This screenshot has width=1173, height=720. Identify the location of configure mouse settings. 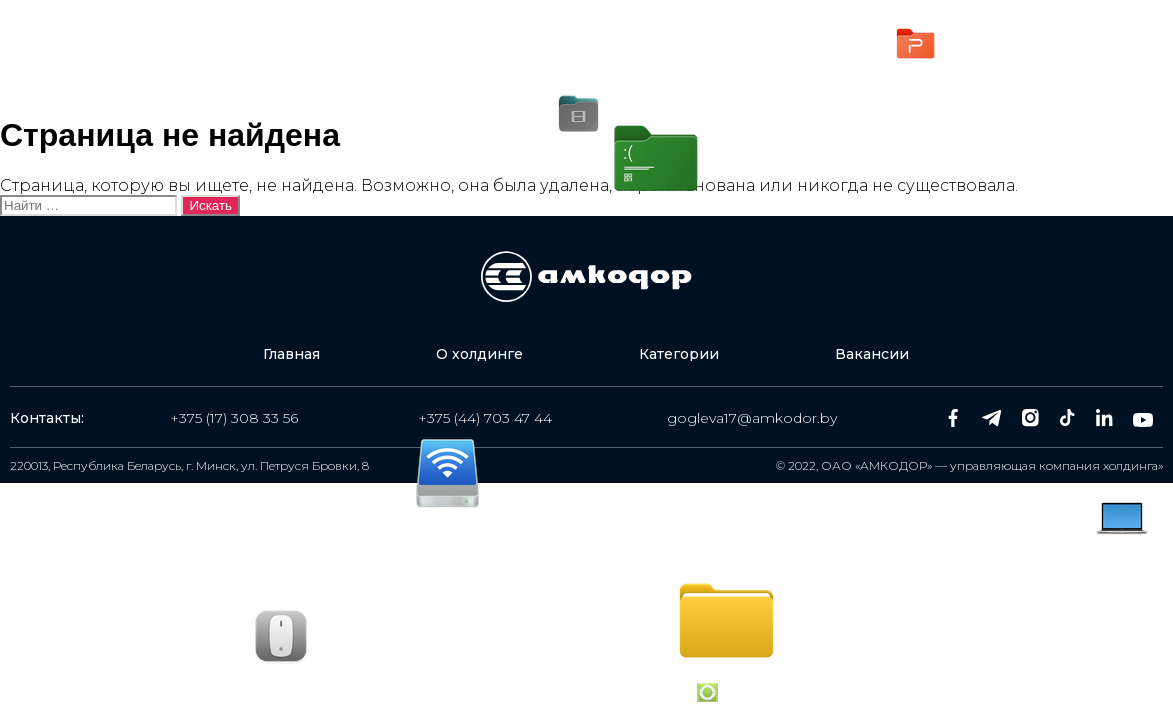
(281, 636).